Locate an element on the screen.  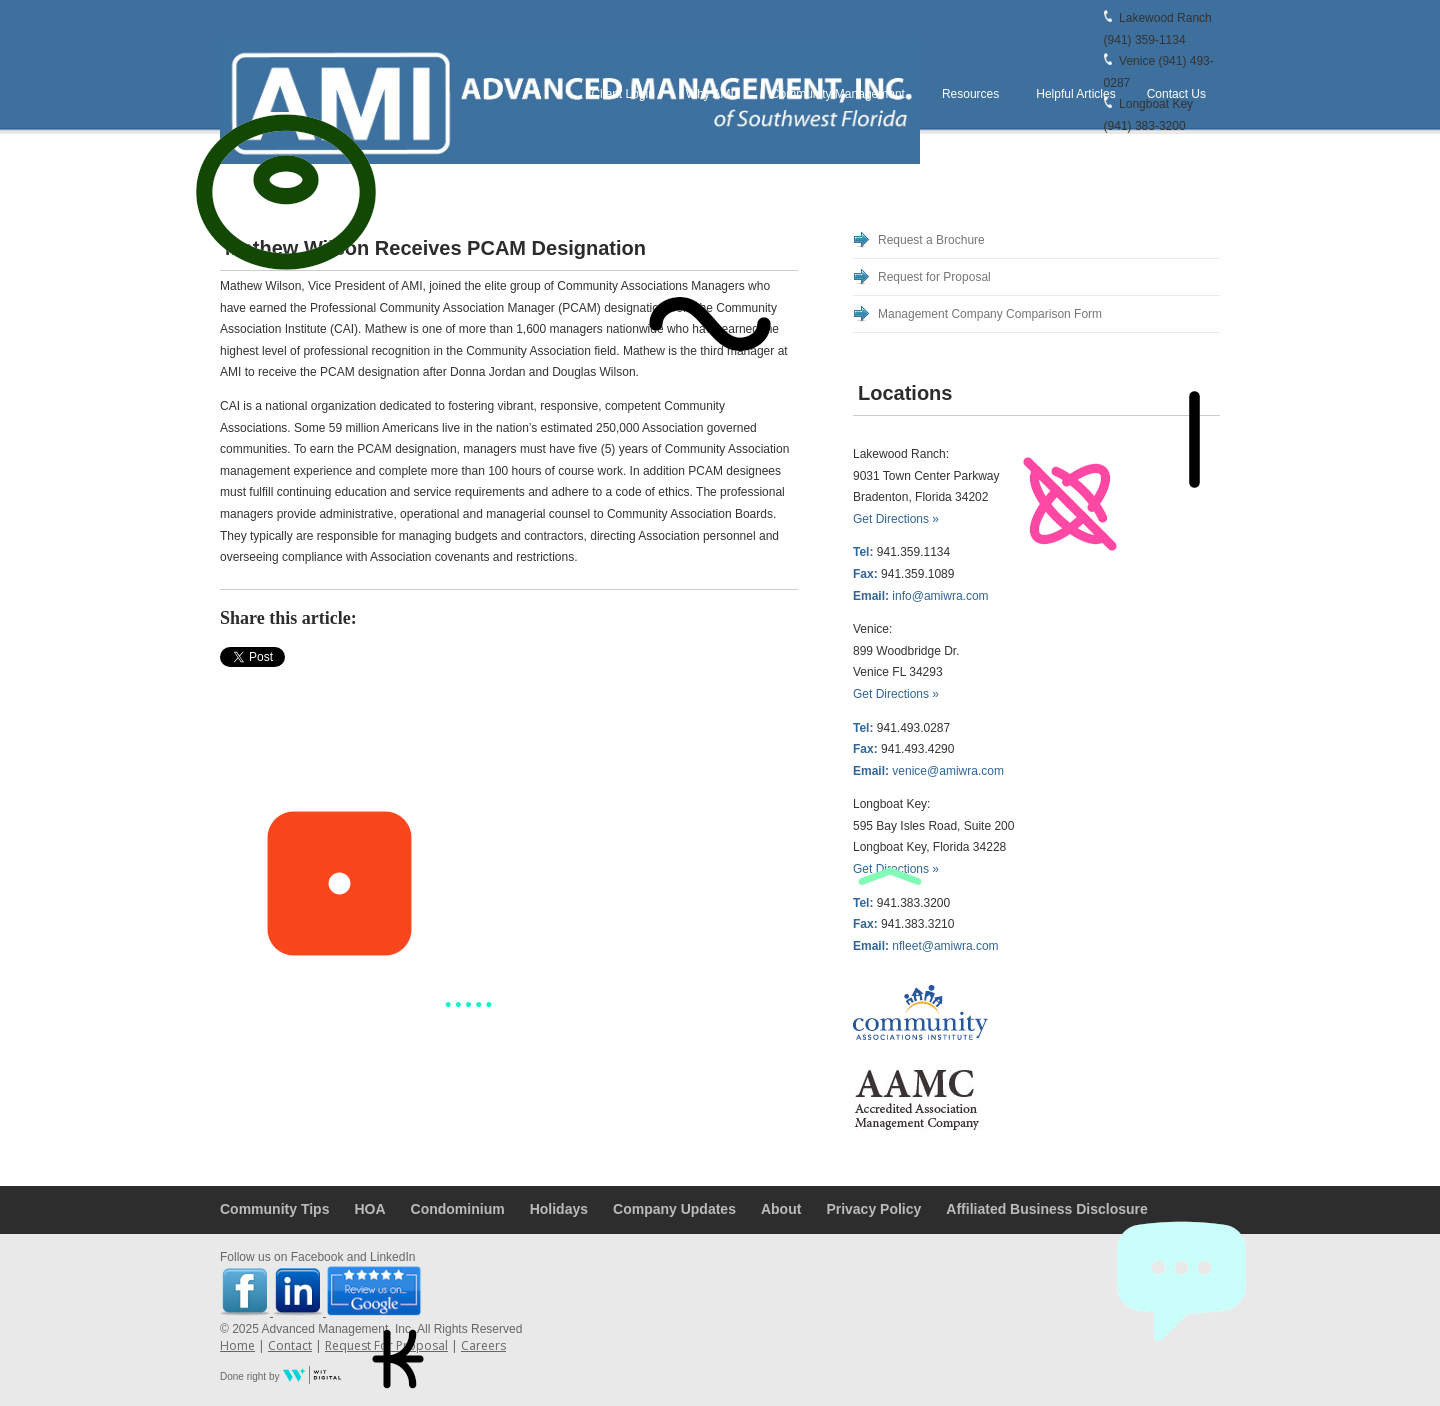
indicates information or help tooltip is located at coordinates (1194, 439).